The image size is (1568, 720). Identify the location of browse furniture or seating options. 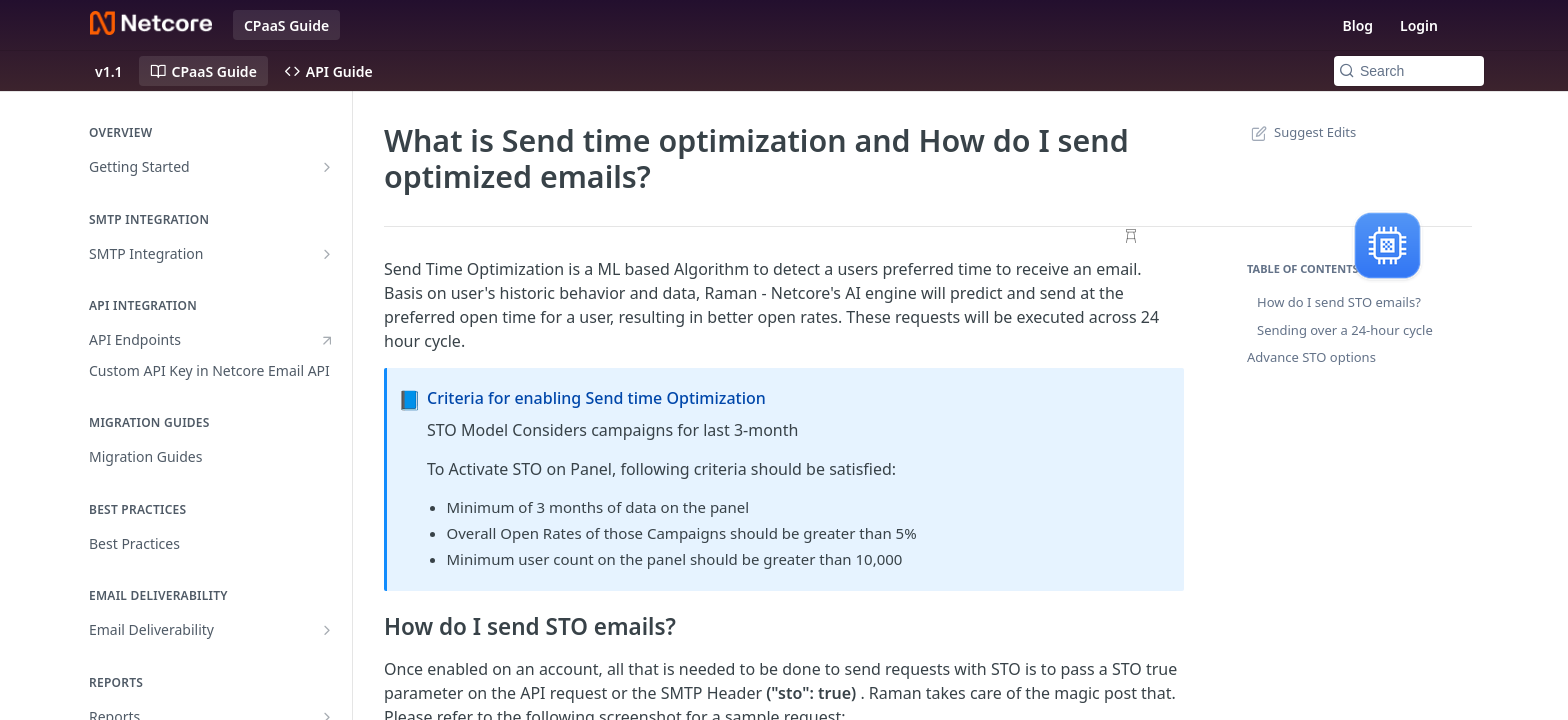
(1131, 236).